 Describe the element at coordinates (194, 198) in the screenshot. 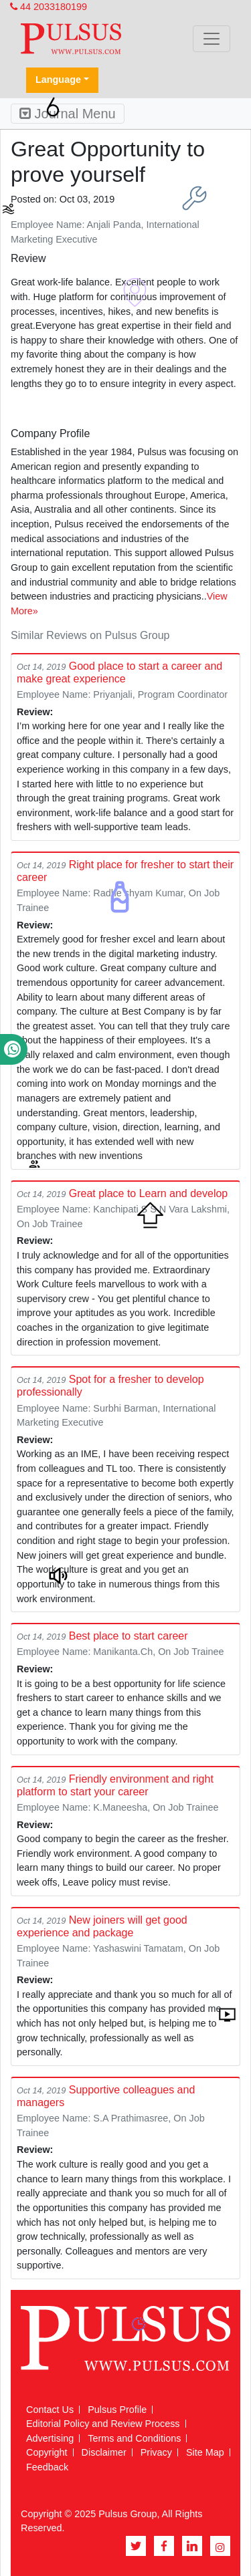

I see `access settings or preferences` at that location.